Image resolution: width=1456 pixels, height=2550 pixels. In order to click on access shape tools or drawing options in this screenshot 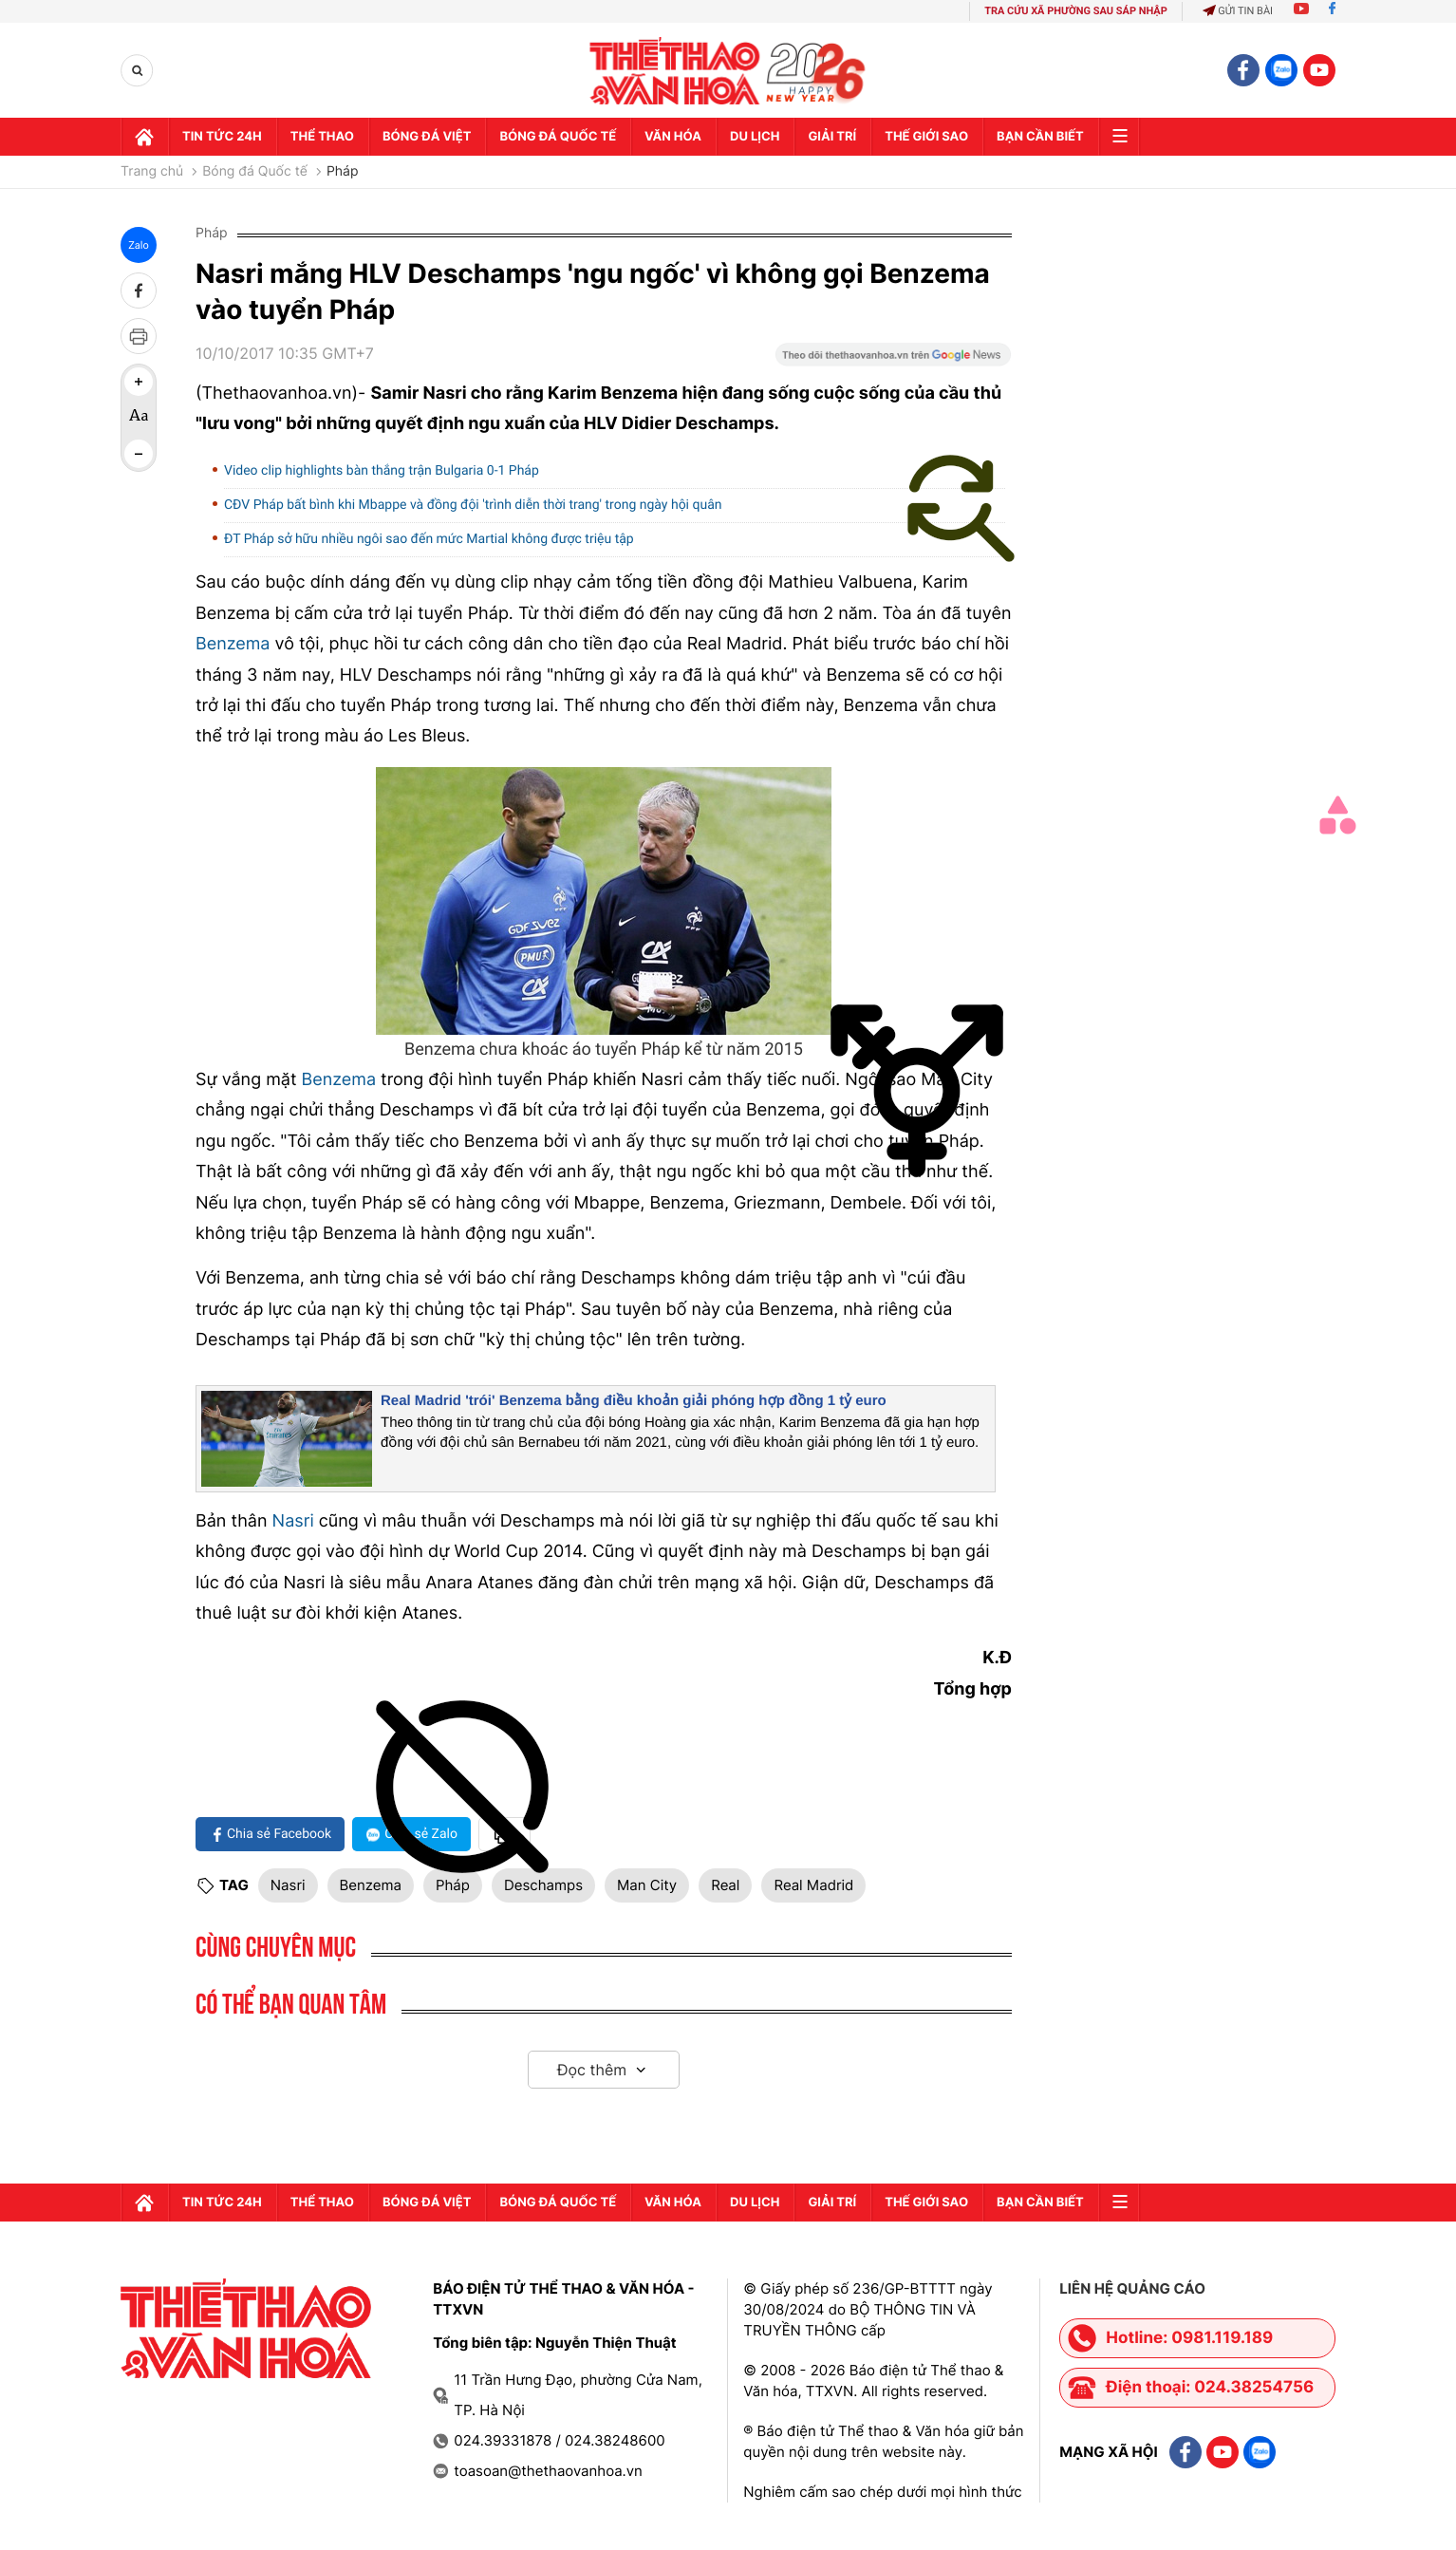, I will do `click(1337, 816)`.